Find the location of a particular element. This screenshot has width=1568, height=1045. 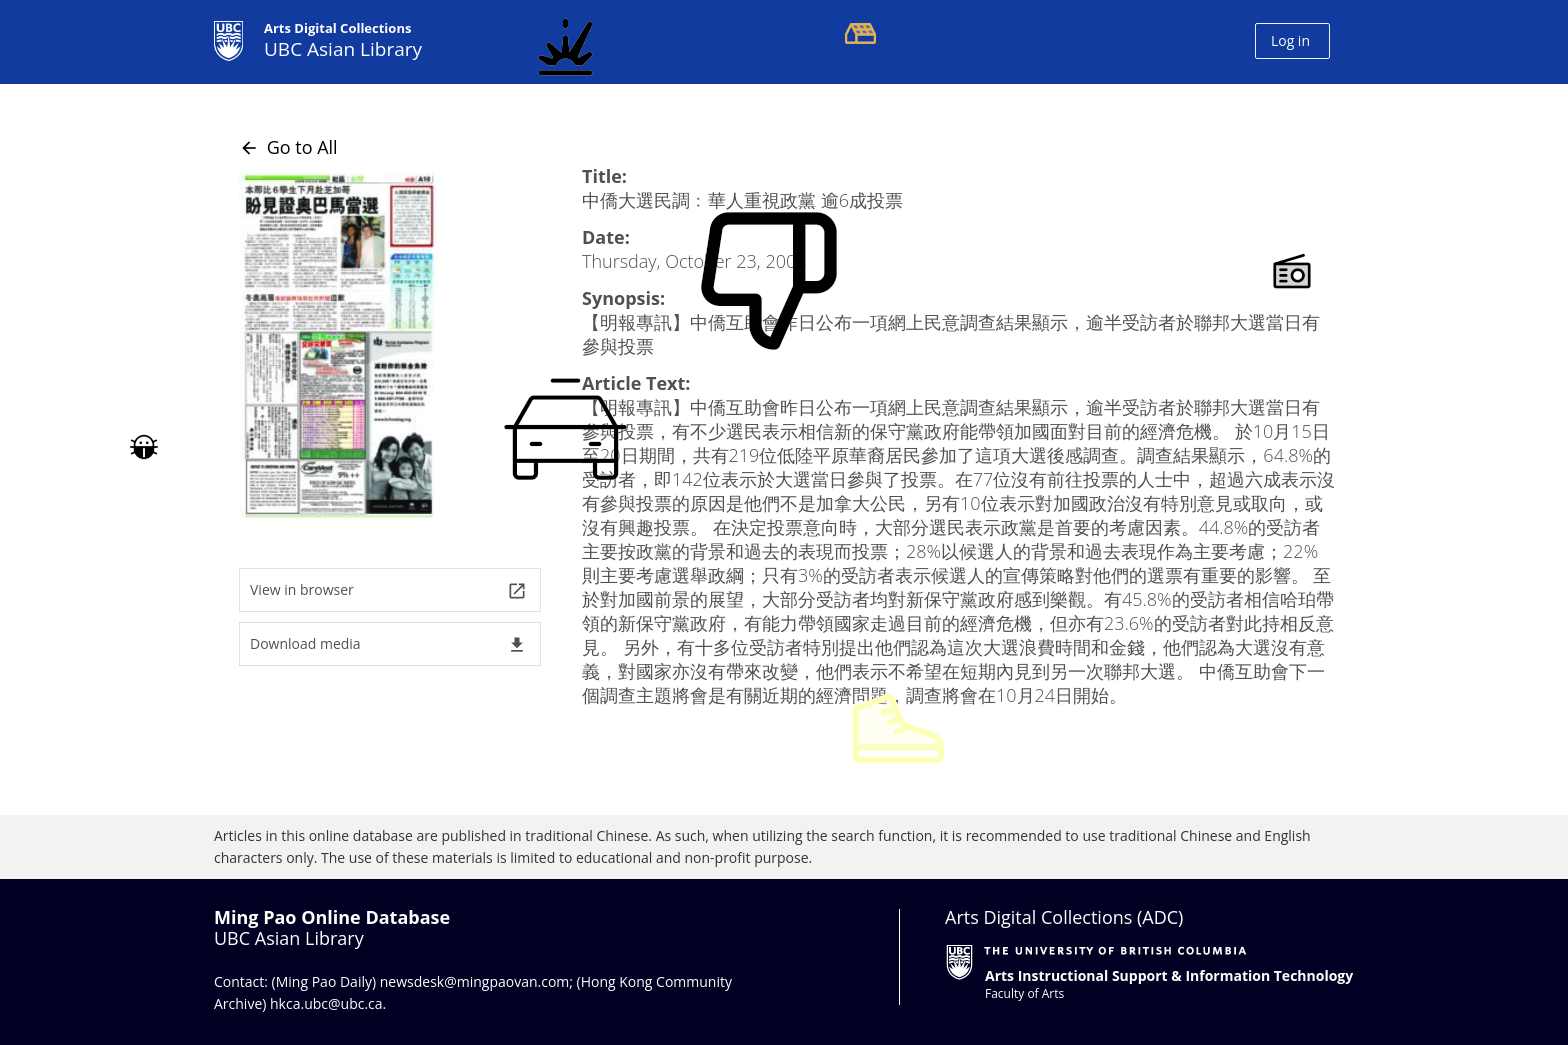

report a bug or issue is located at coordinates (144, 447).